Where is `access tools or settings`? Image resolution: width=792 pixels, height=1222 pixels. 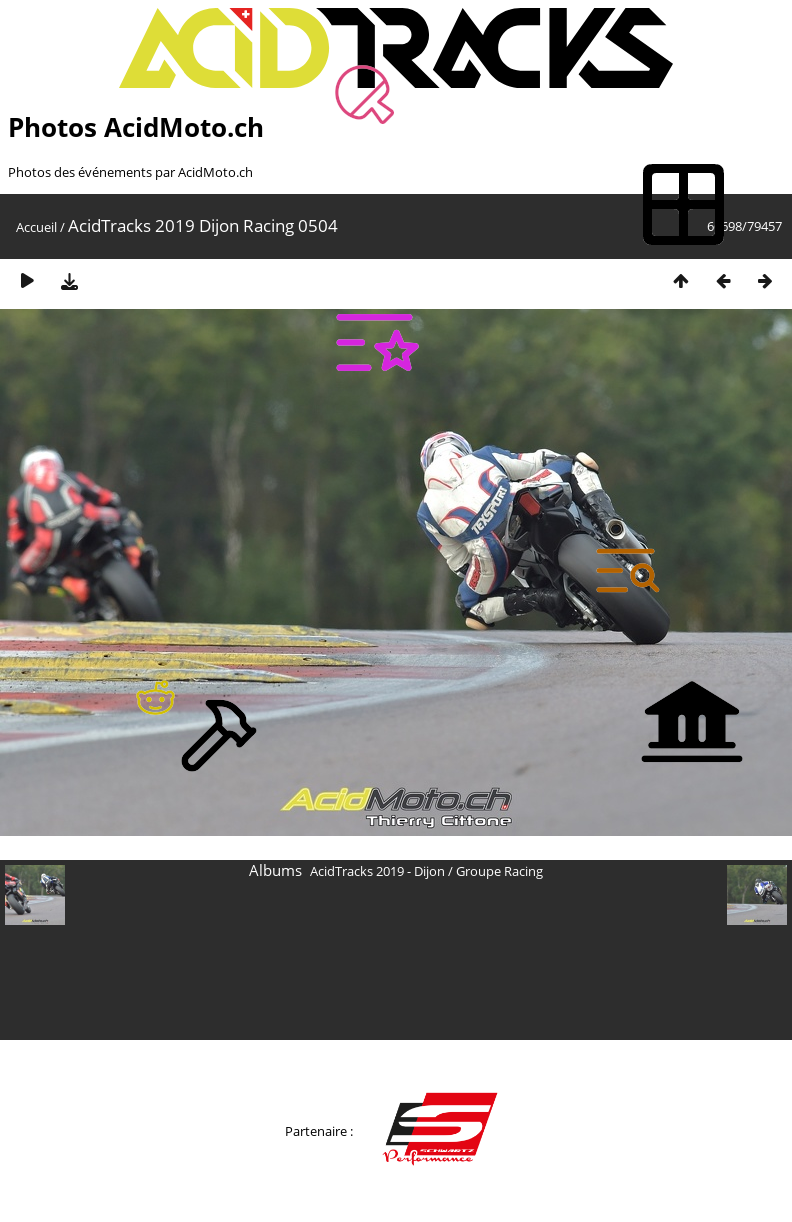
access tools or settings is located at coordinates (219, 734).